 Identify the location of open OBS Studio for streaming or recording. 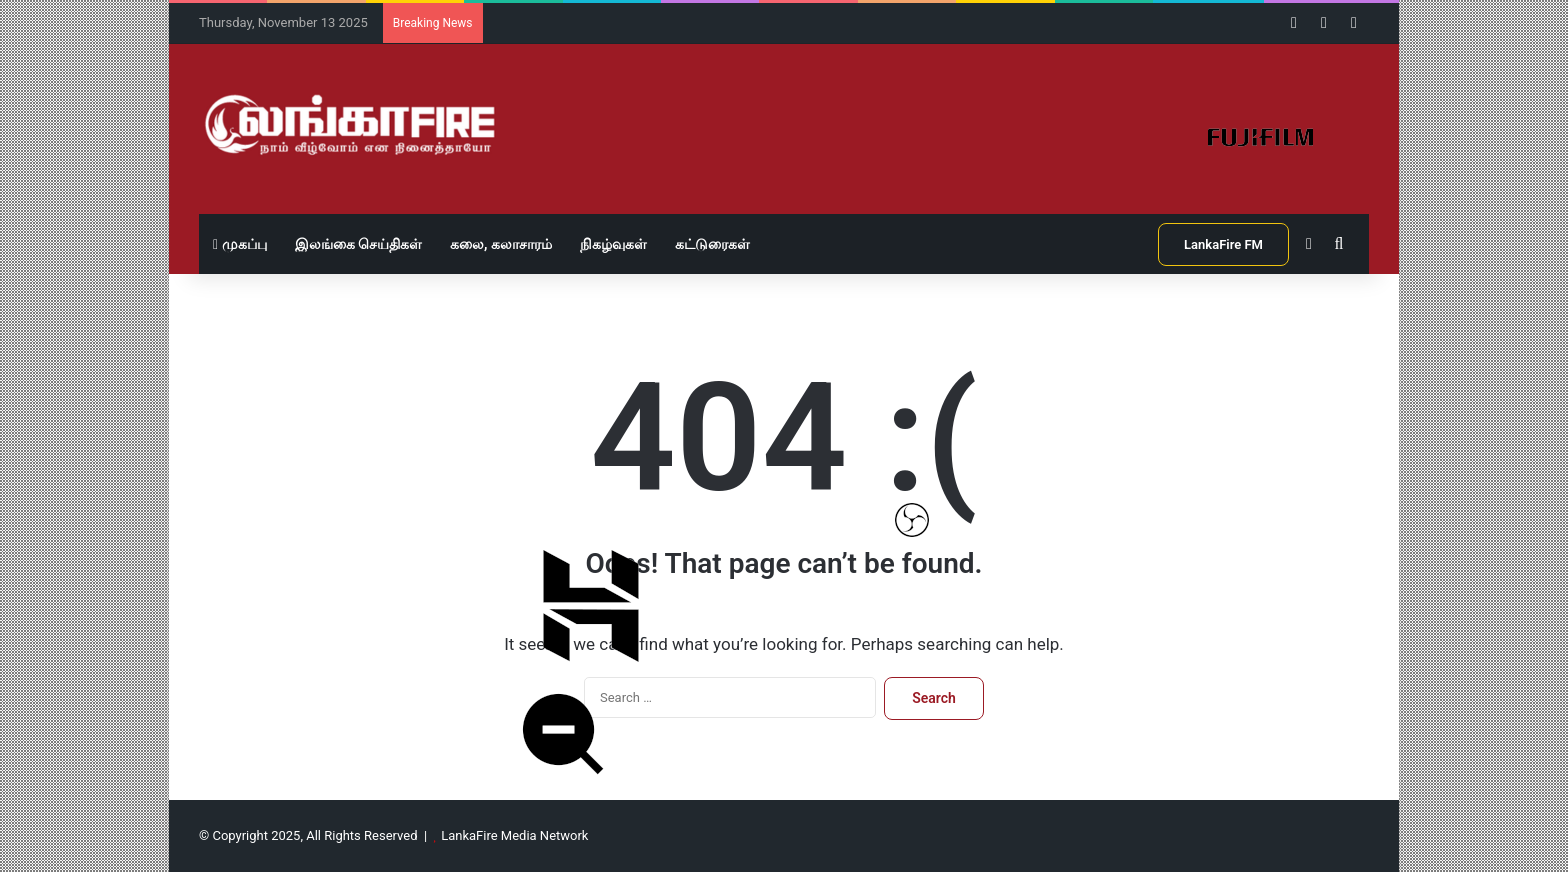
(912, 520).